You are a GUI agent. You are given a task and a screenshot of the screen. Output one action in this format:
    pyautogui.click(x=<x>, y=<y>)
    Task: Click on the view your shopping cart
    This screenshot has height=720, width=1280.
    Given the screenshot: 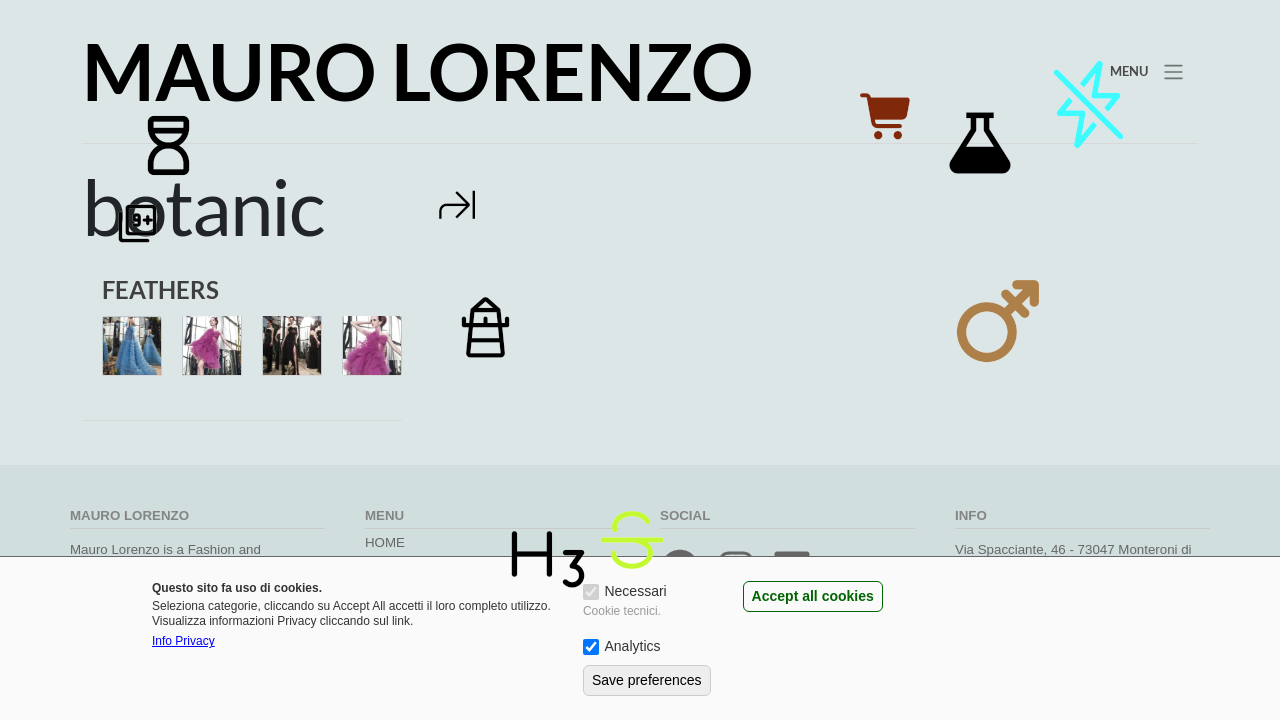 What is the action you would take?
    pyautogui.click(x=888, y=117)
    